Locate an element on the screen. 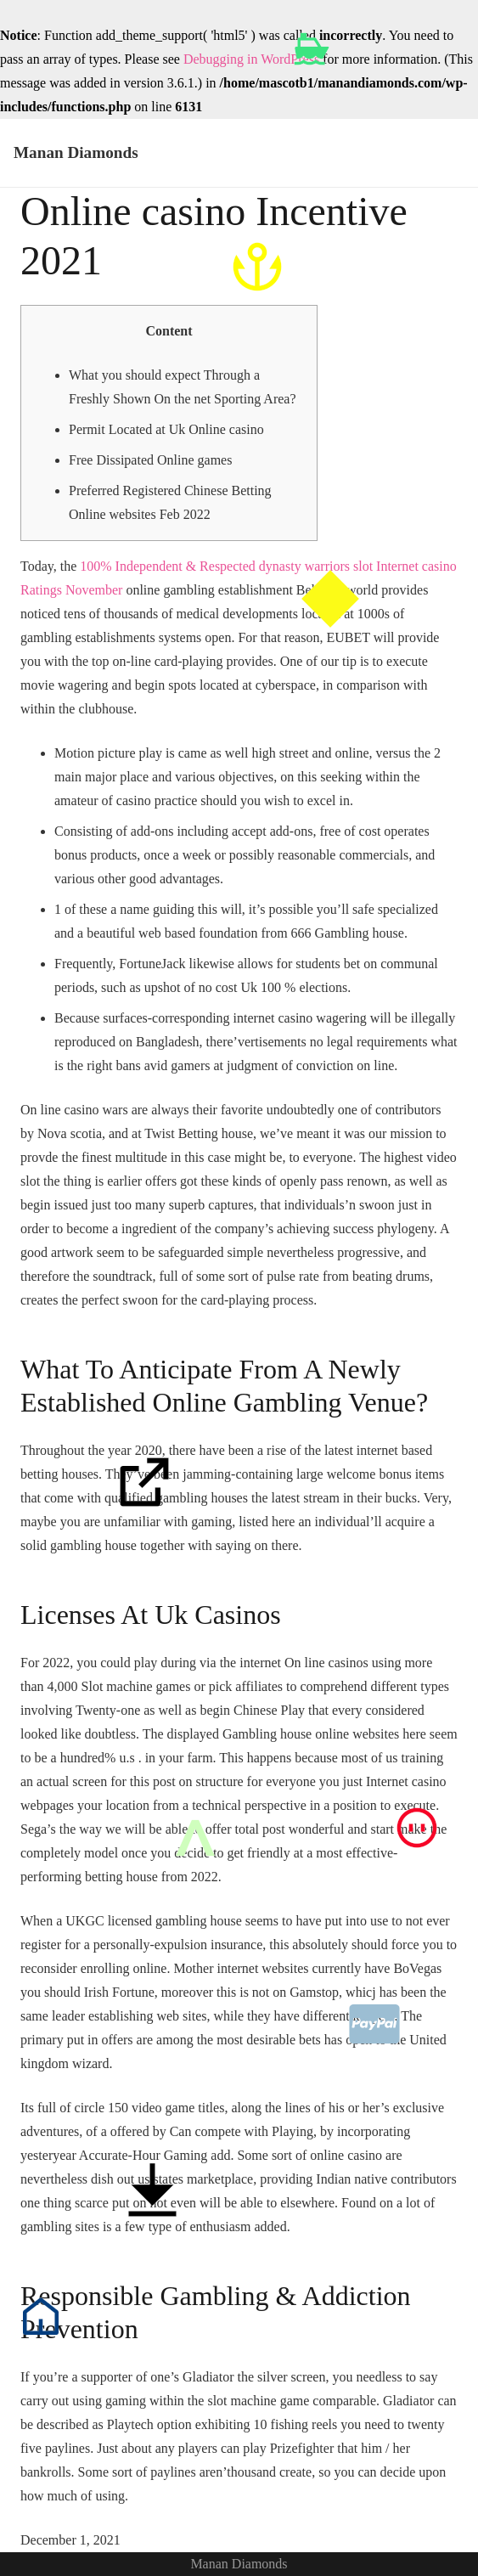 The image size is (478, 2576). pay with PayPal is located at coordinates (374, 2024).